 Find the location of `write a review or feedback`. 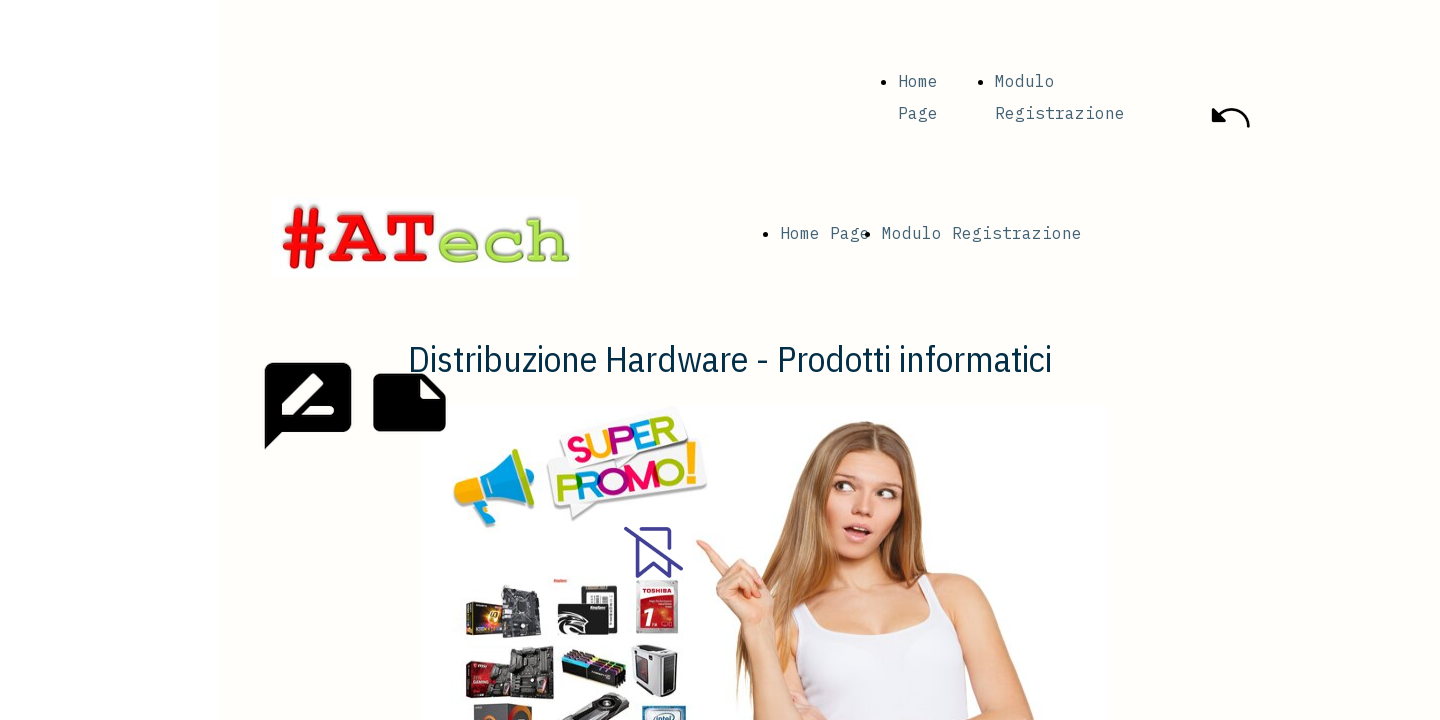

write a review or feedback is located at coordinates (308, 406).